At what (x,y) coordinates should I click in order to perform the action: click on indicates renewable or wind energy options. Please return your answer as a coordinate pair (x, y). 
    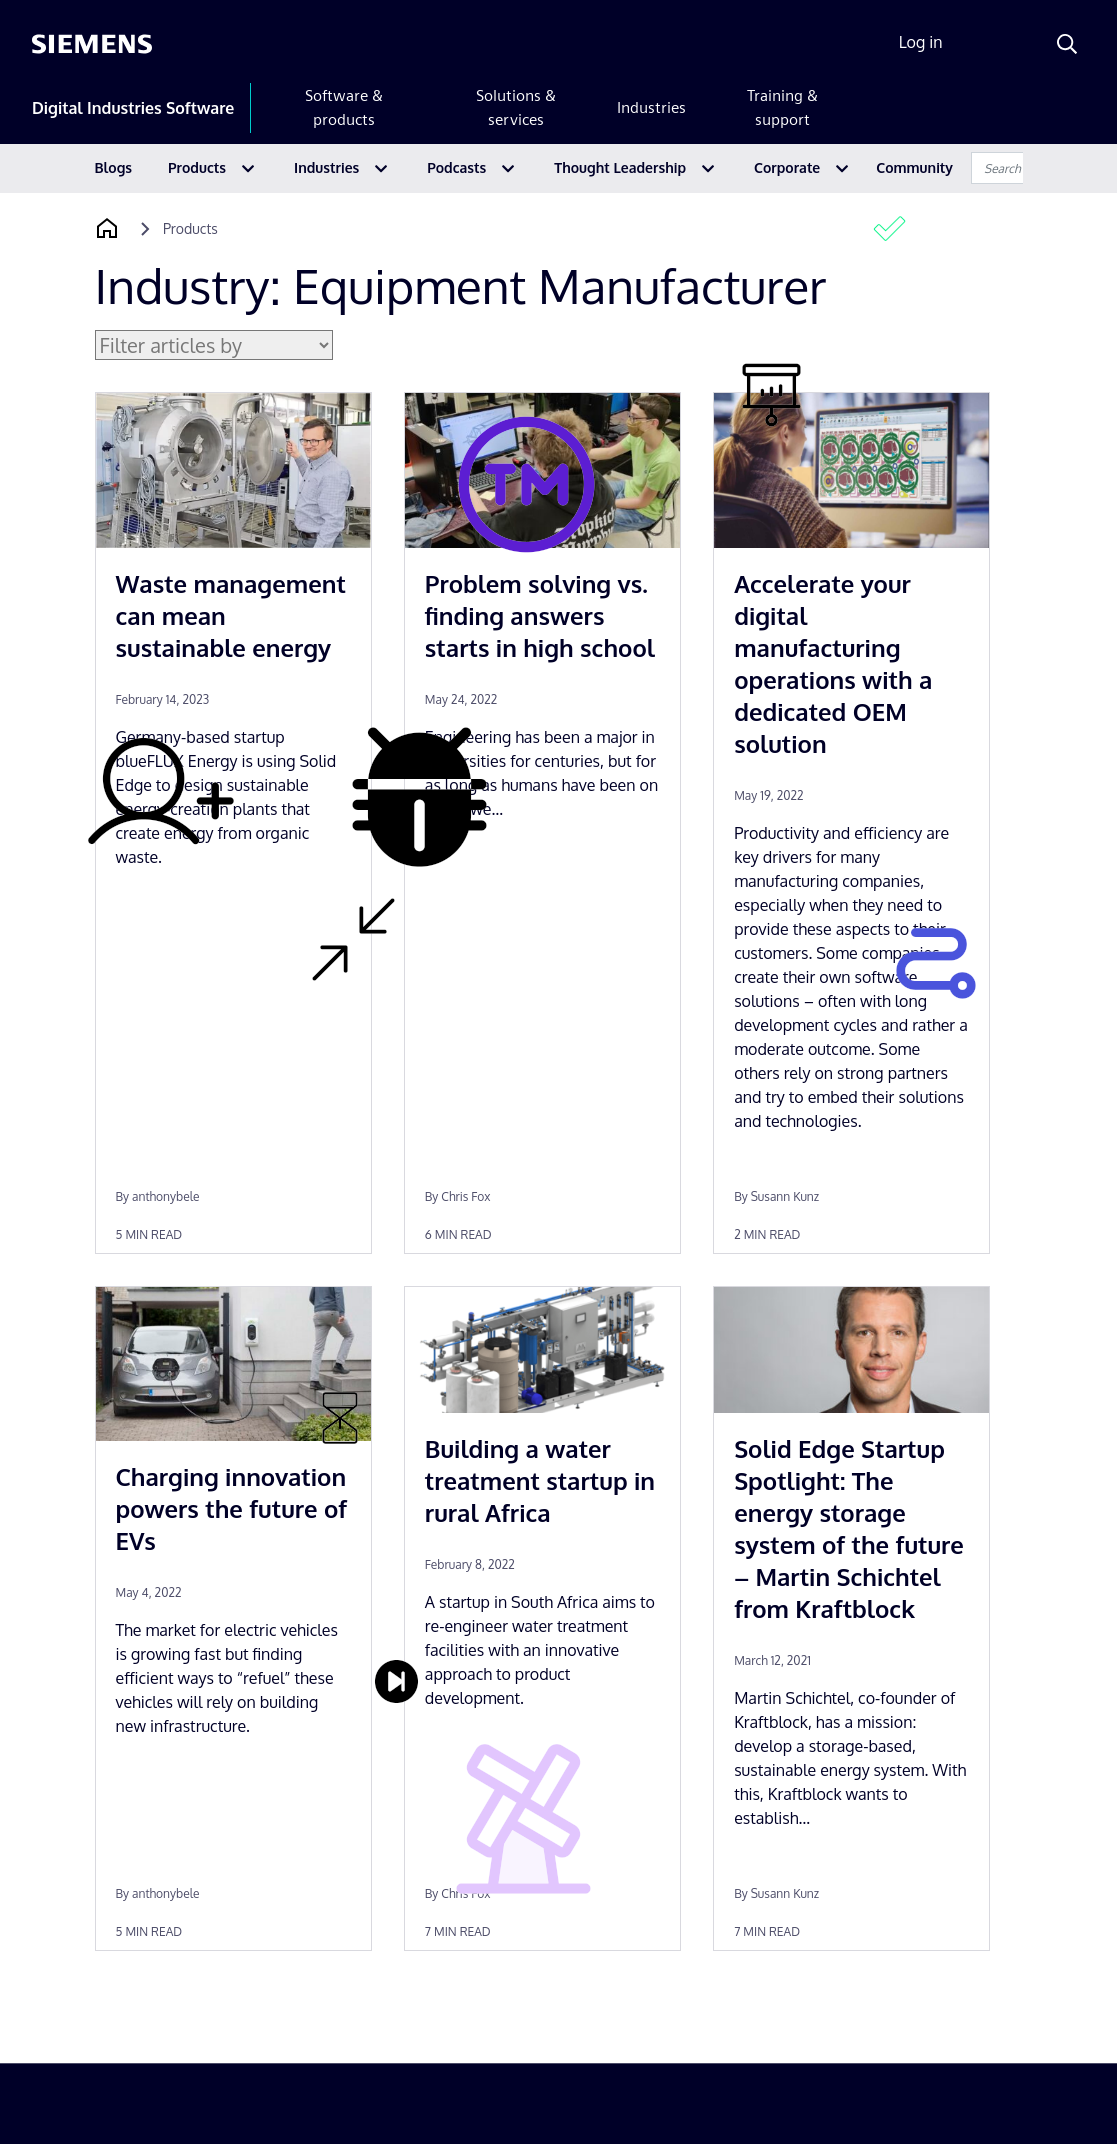
    Looking at the image, I should click on (523, 1821).